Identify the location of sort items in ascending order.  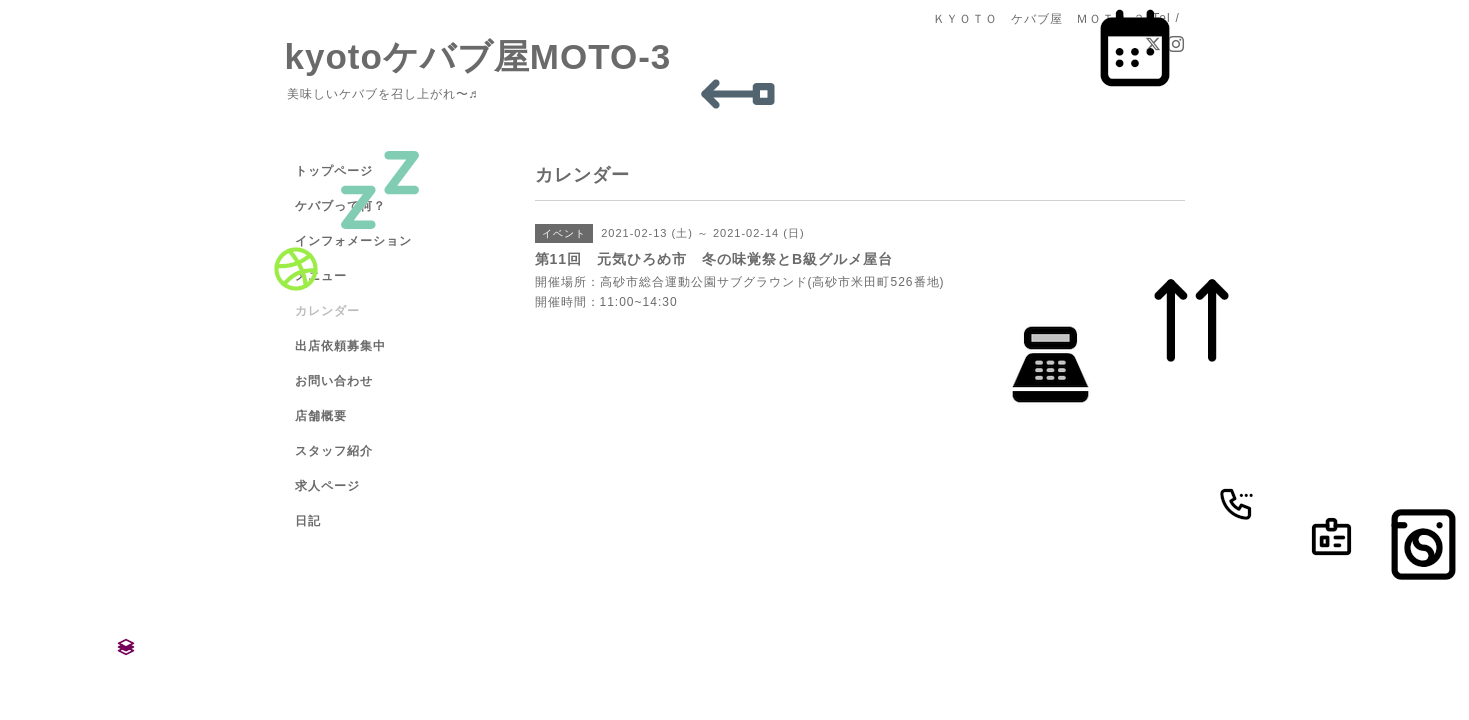
(1191, 320).